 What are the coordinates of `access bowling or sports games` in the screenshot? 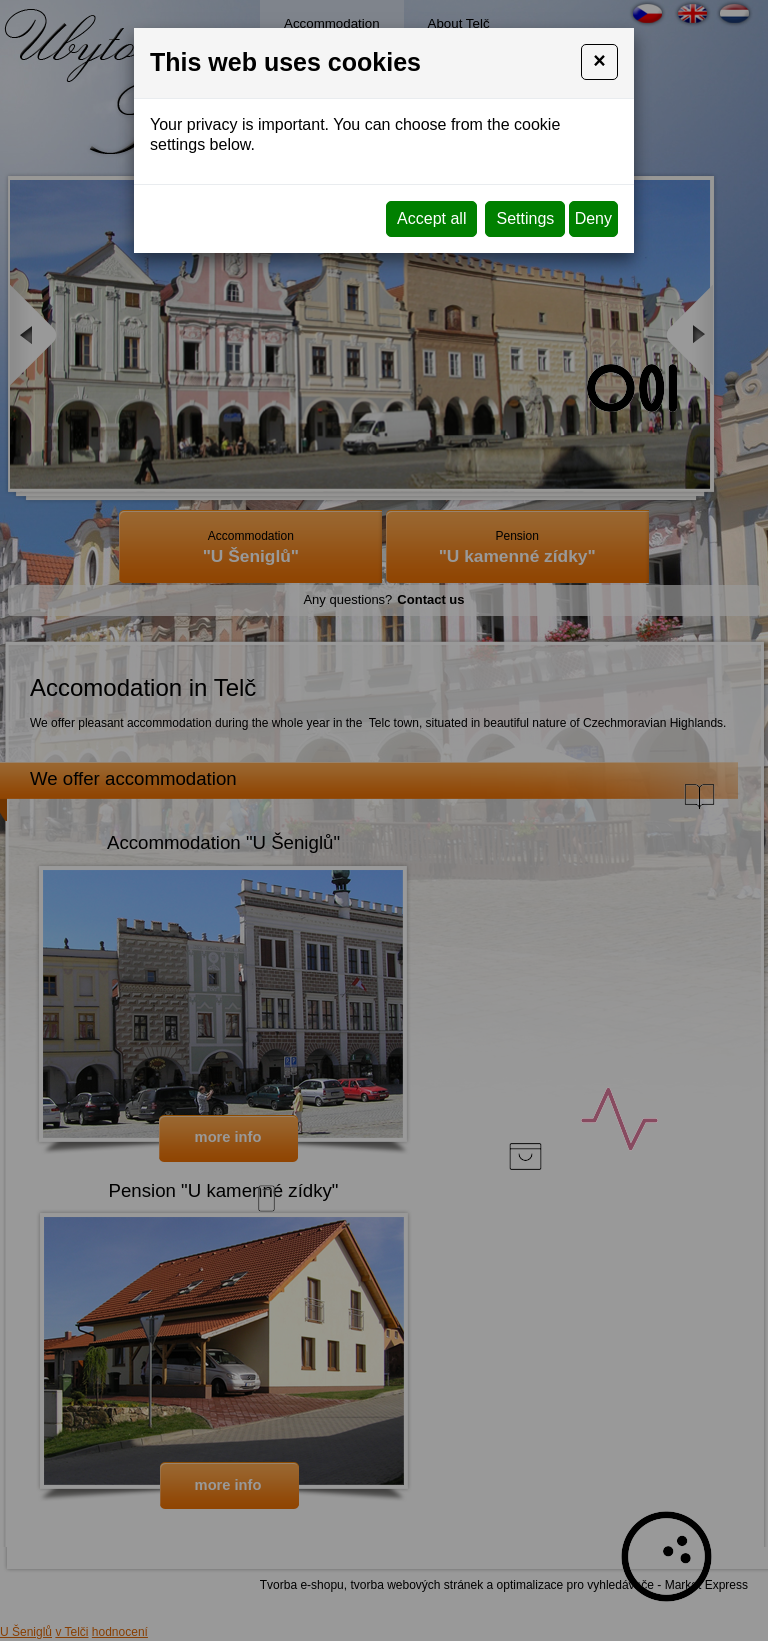 It's located at (666, 1556).